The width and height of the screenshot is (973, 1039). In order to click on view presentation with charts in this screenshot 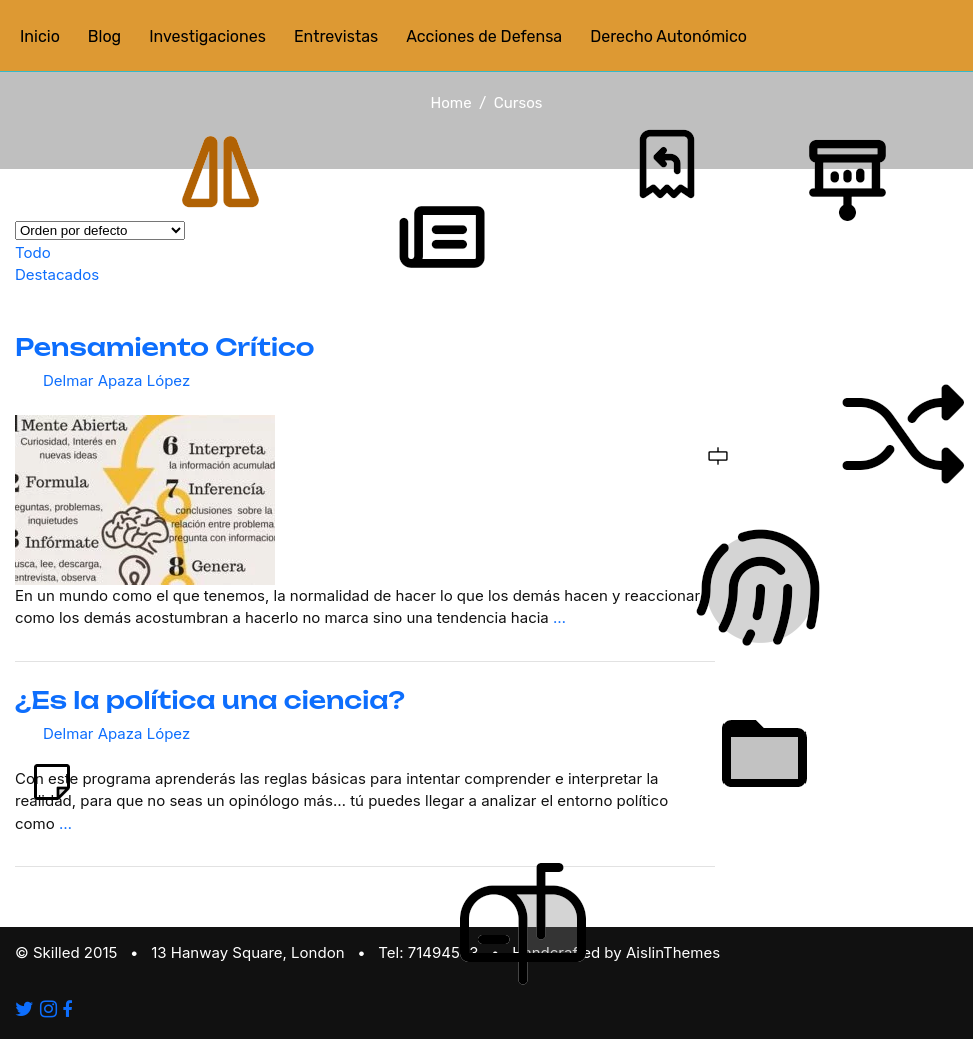, I will do `click(847, 175)`.